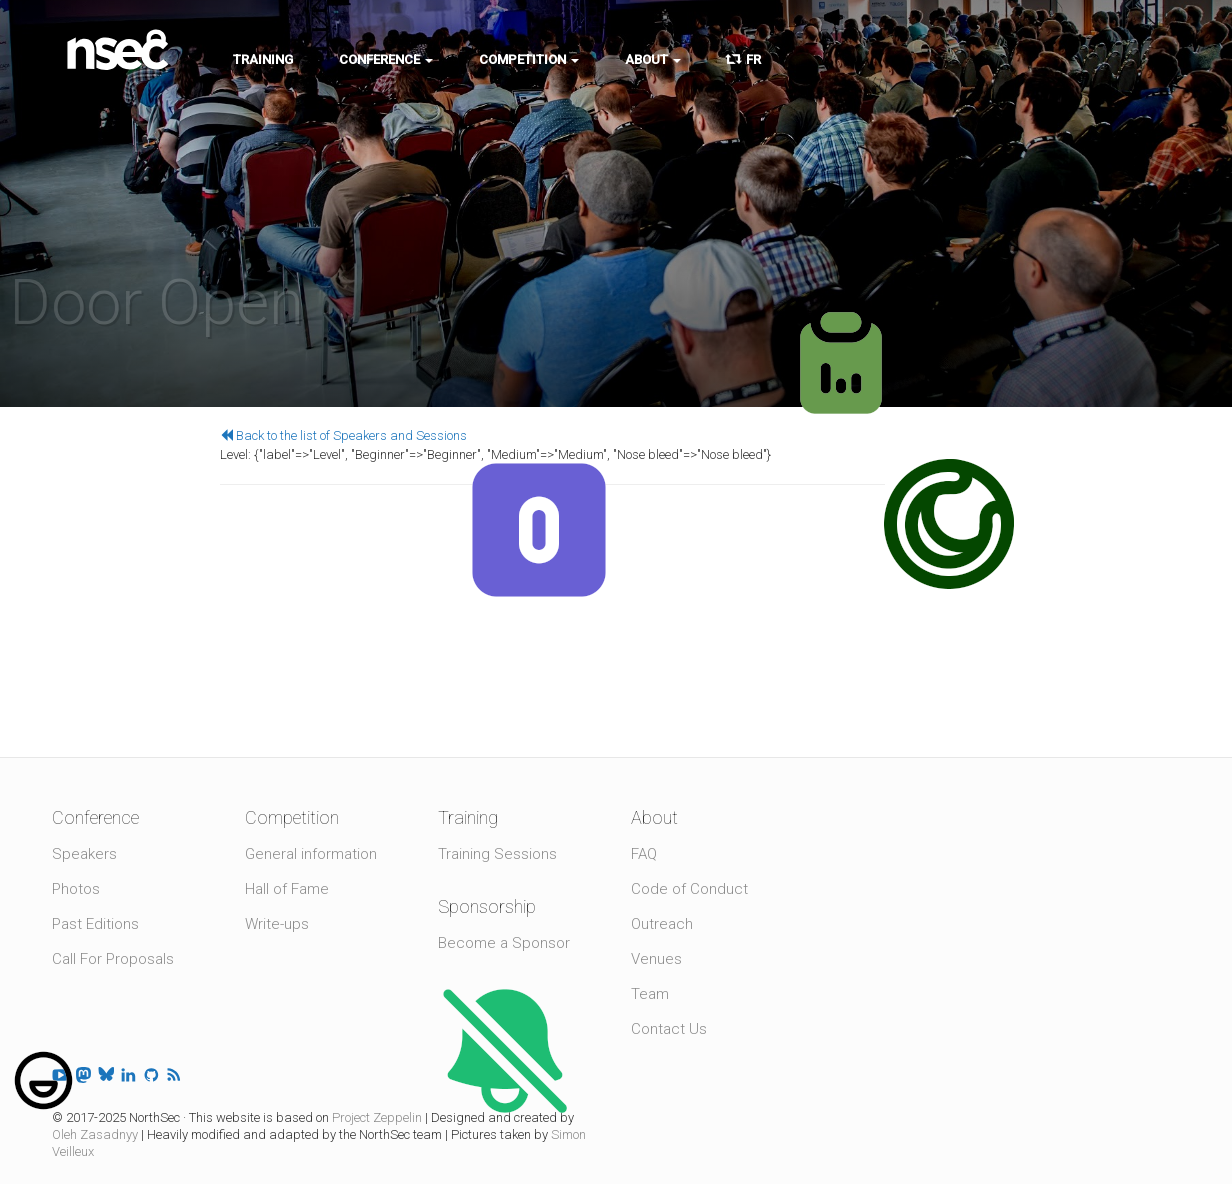 The height and width of the screenshot is (1184, 1232). I want to click on open funimation streaming app, so click(43, 1080).